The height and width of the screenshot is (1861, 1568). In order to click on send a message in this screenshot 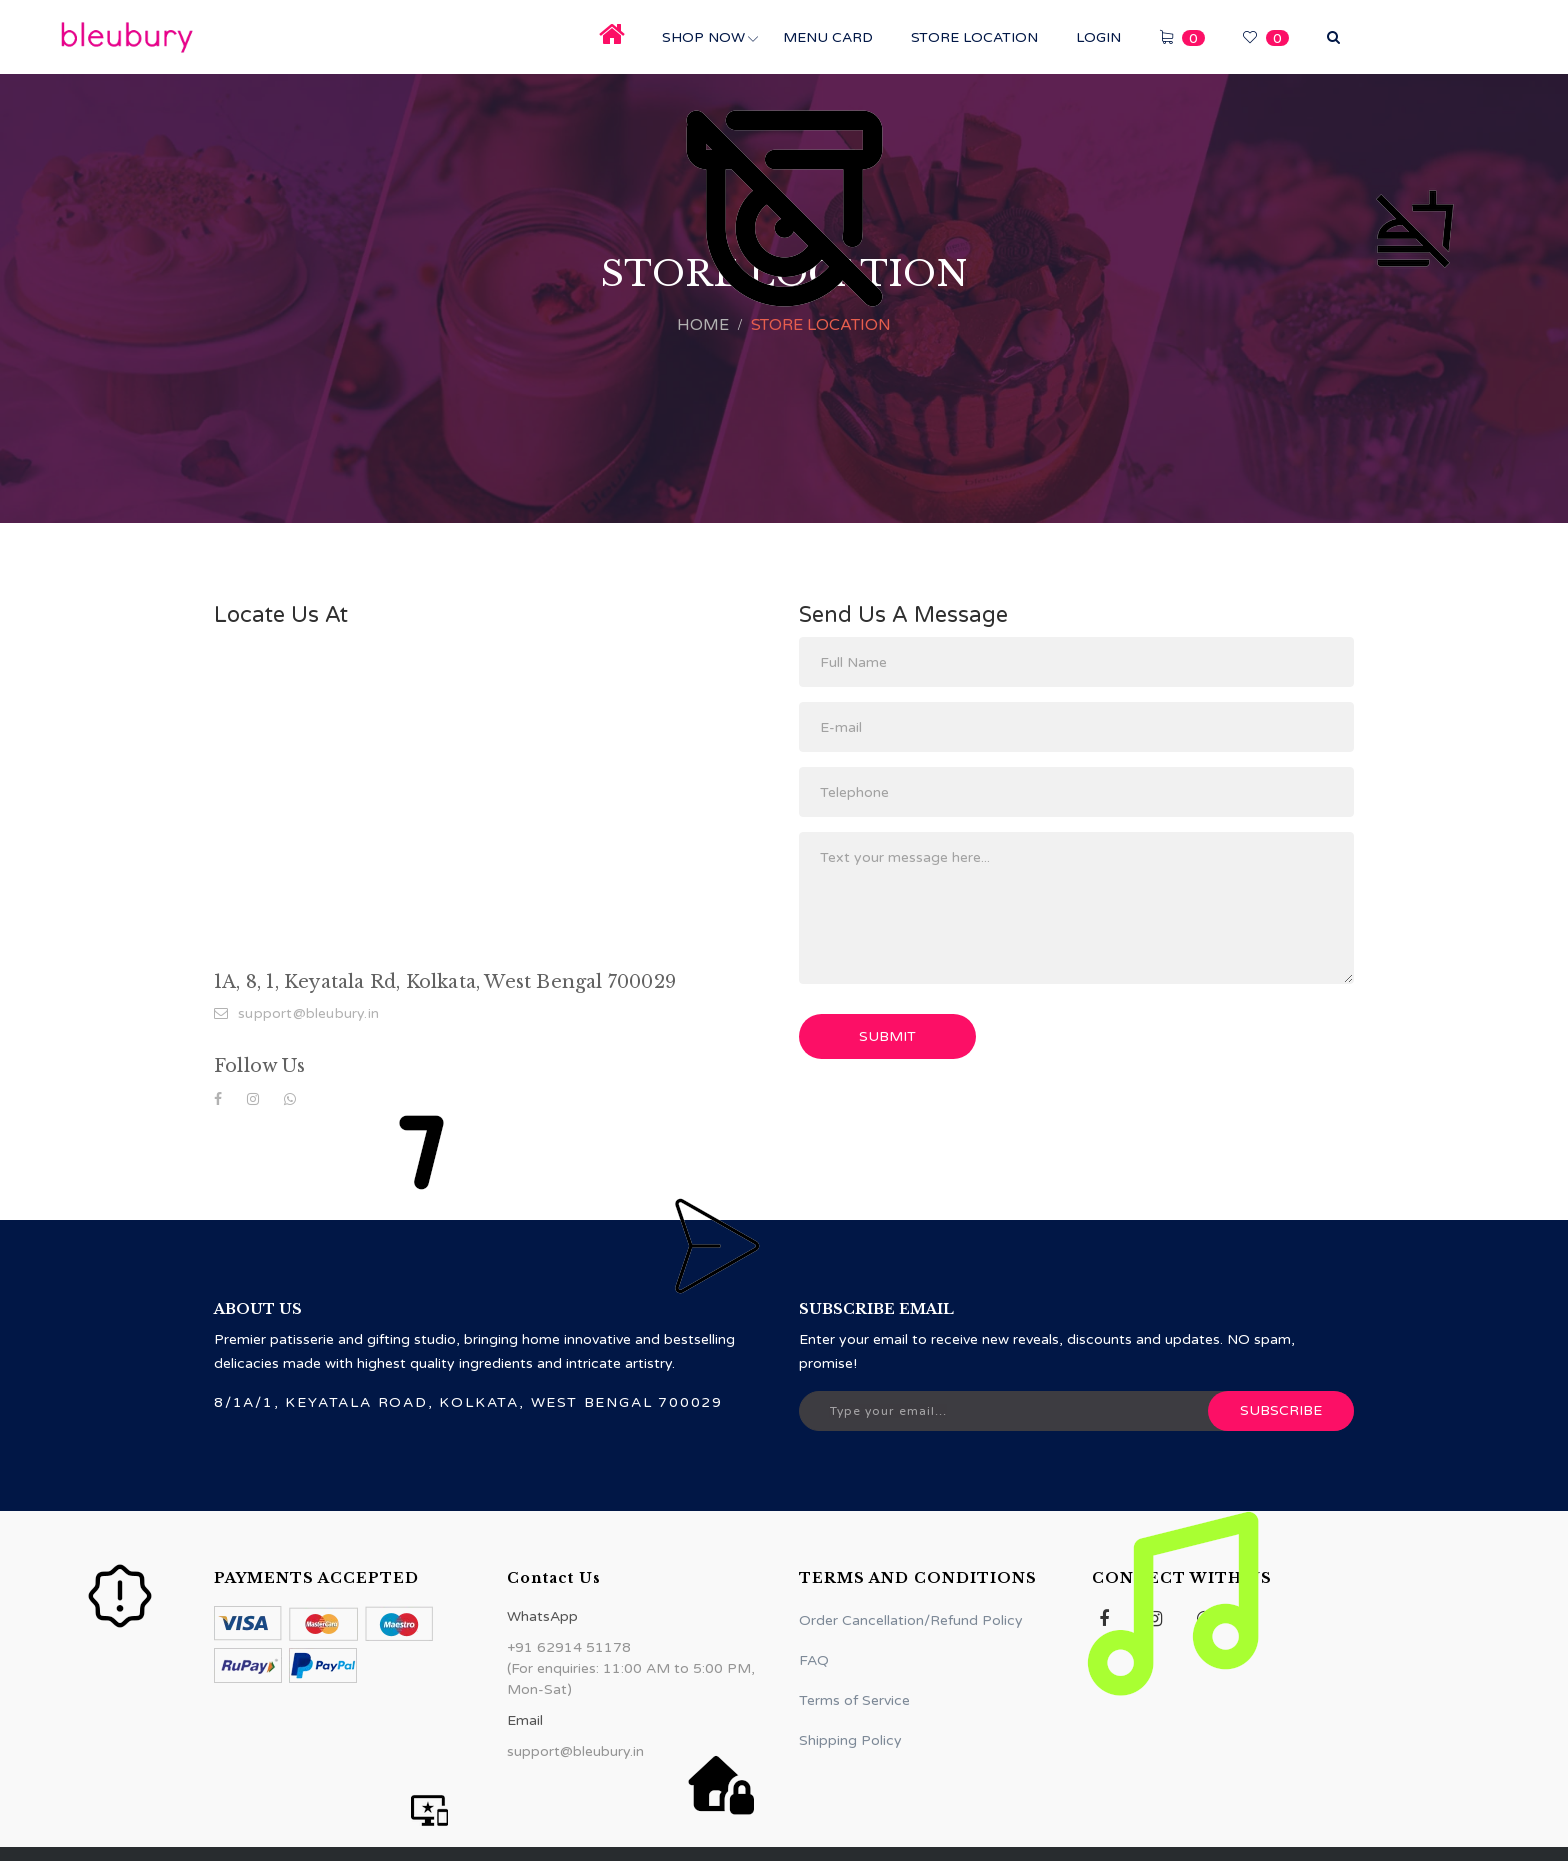, I will do `click(712, 1246)`.